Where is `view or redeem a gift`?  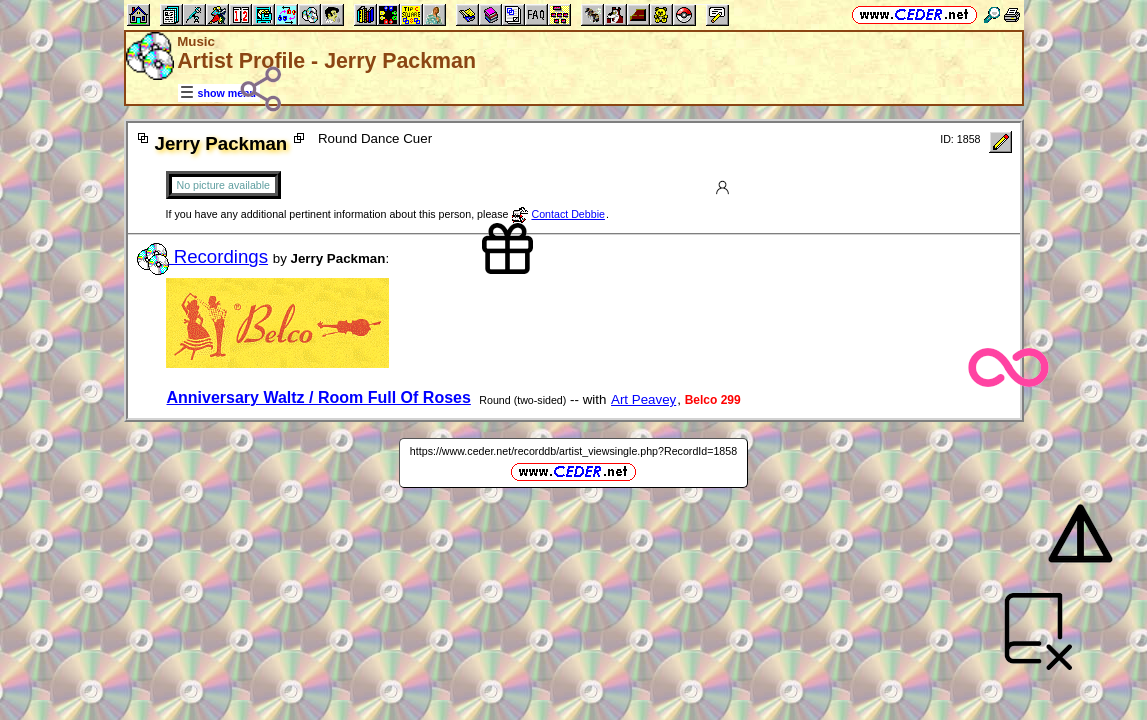
view or redeem a gift is located at coordinates (507, 248).